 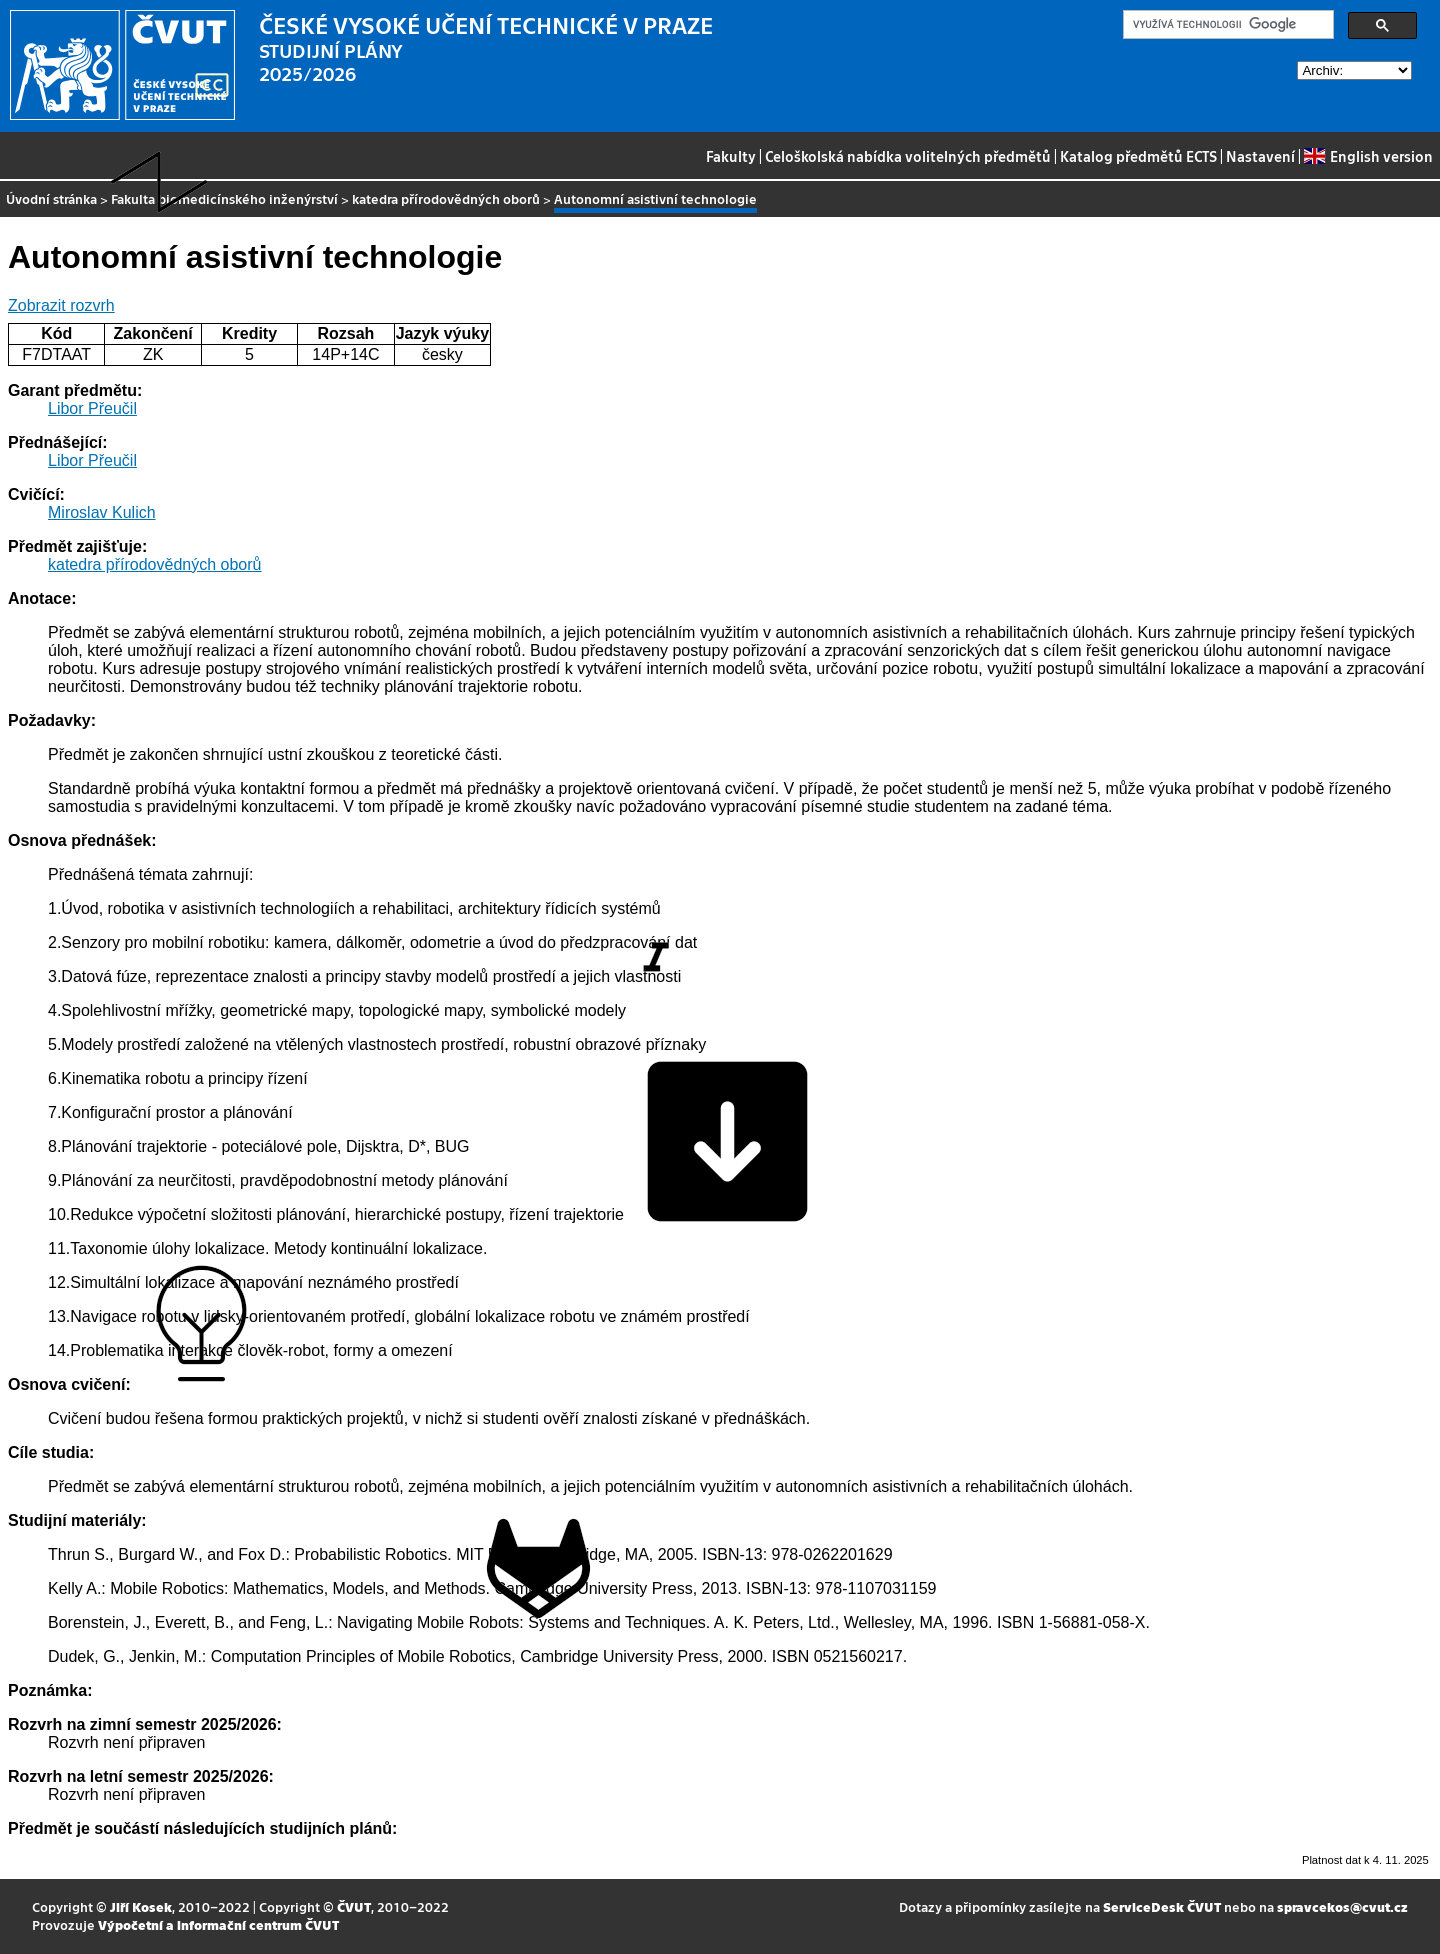 What do you see at coordinates (159, 182) in the screenshot?
I see `select sawtooth waveform in audio synthesizer` at bounding box center [159, 182].